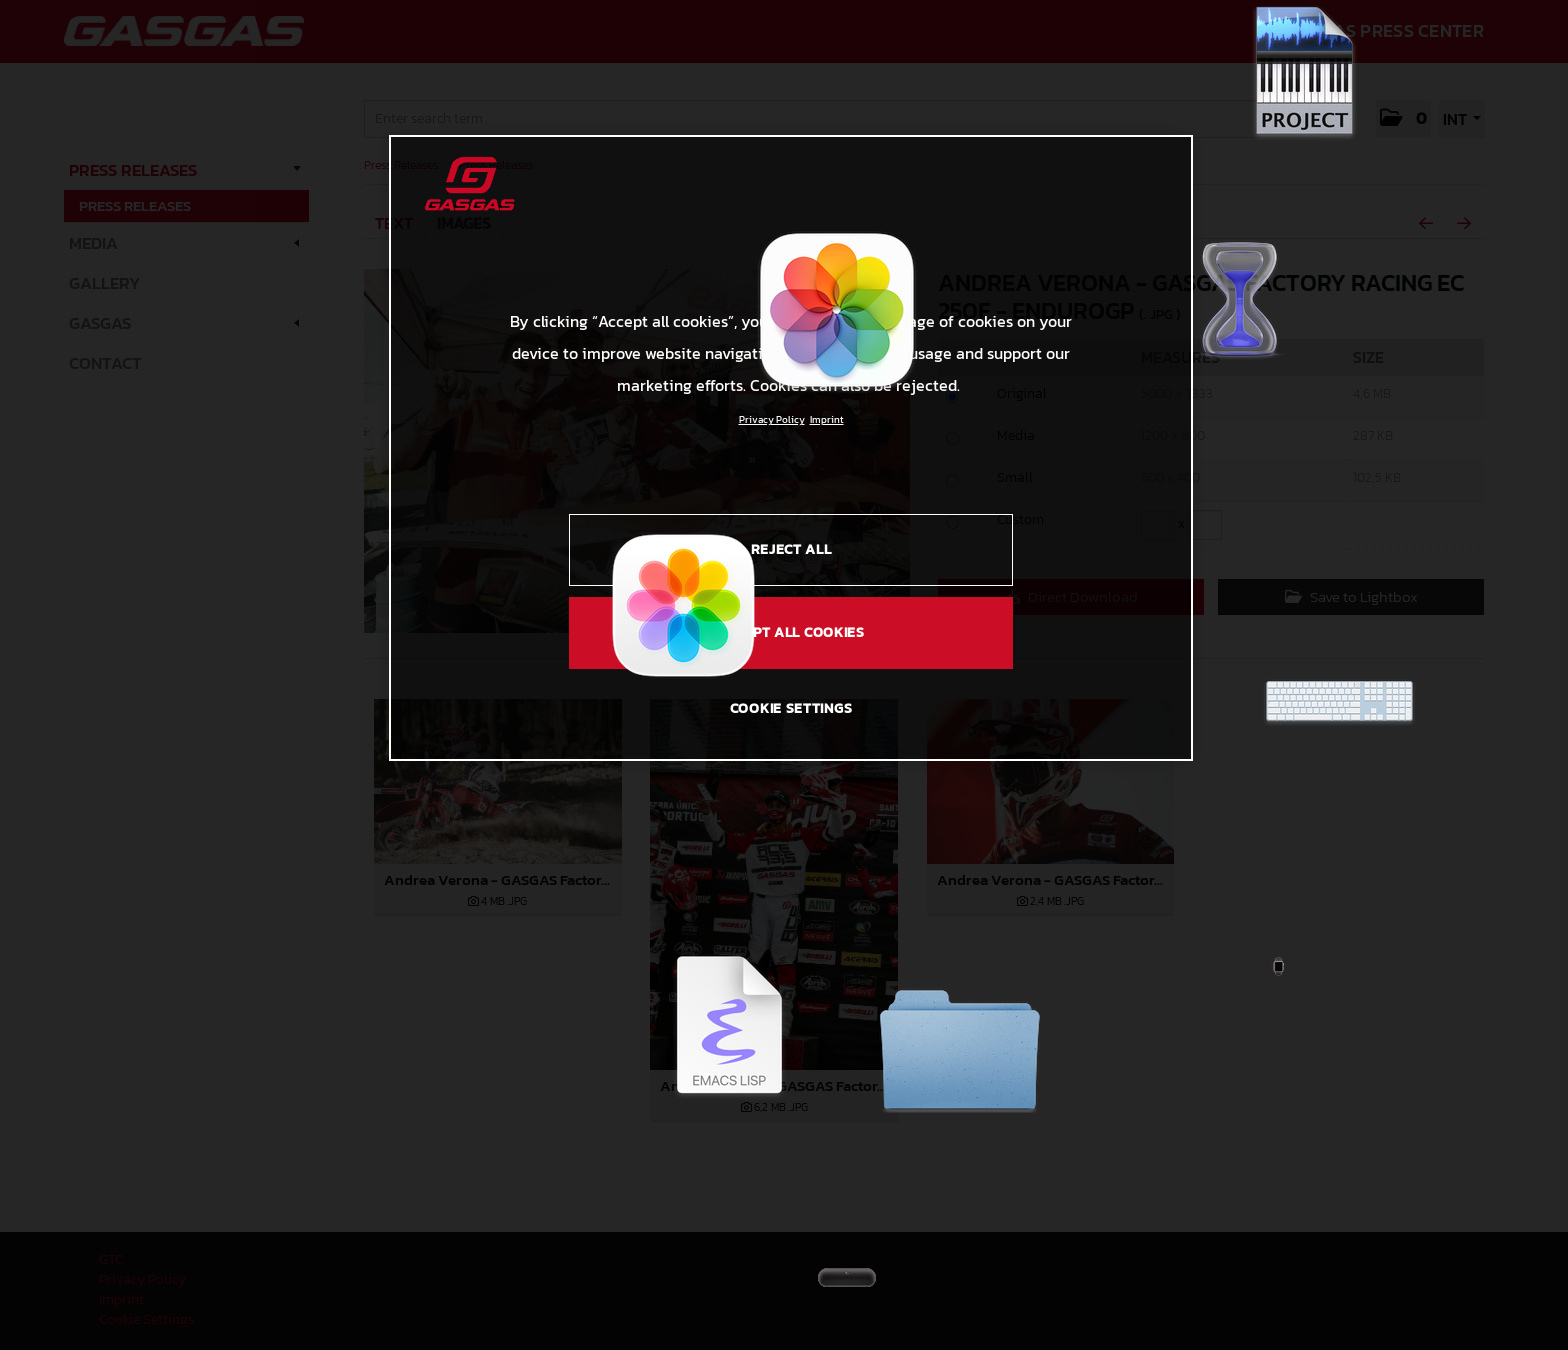 This screenshot has height=1350, width=1568. What do you see at coordinates (1278, 966) in the screenshot?
I see `apple watch device in connected devices list` at bounding box center [1278, 966].